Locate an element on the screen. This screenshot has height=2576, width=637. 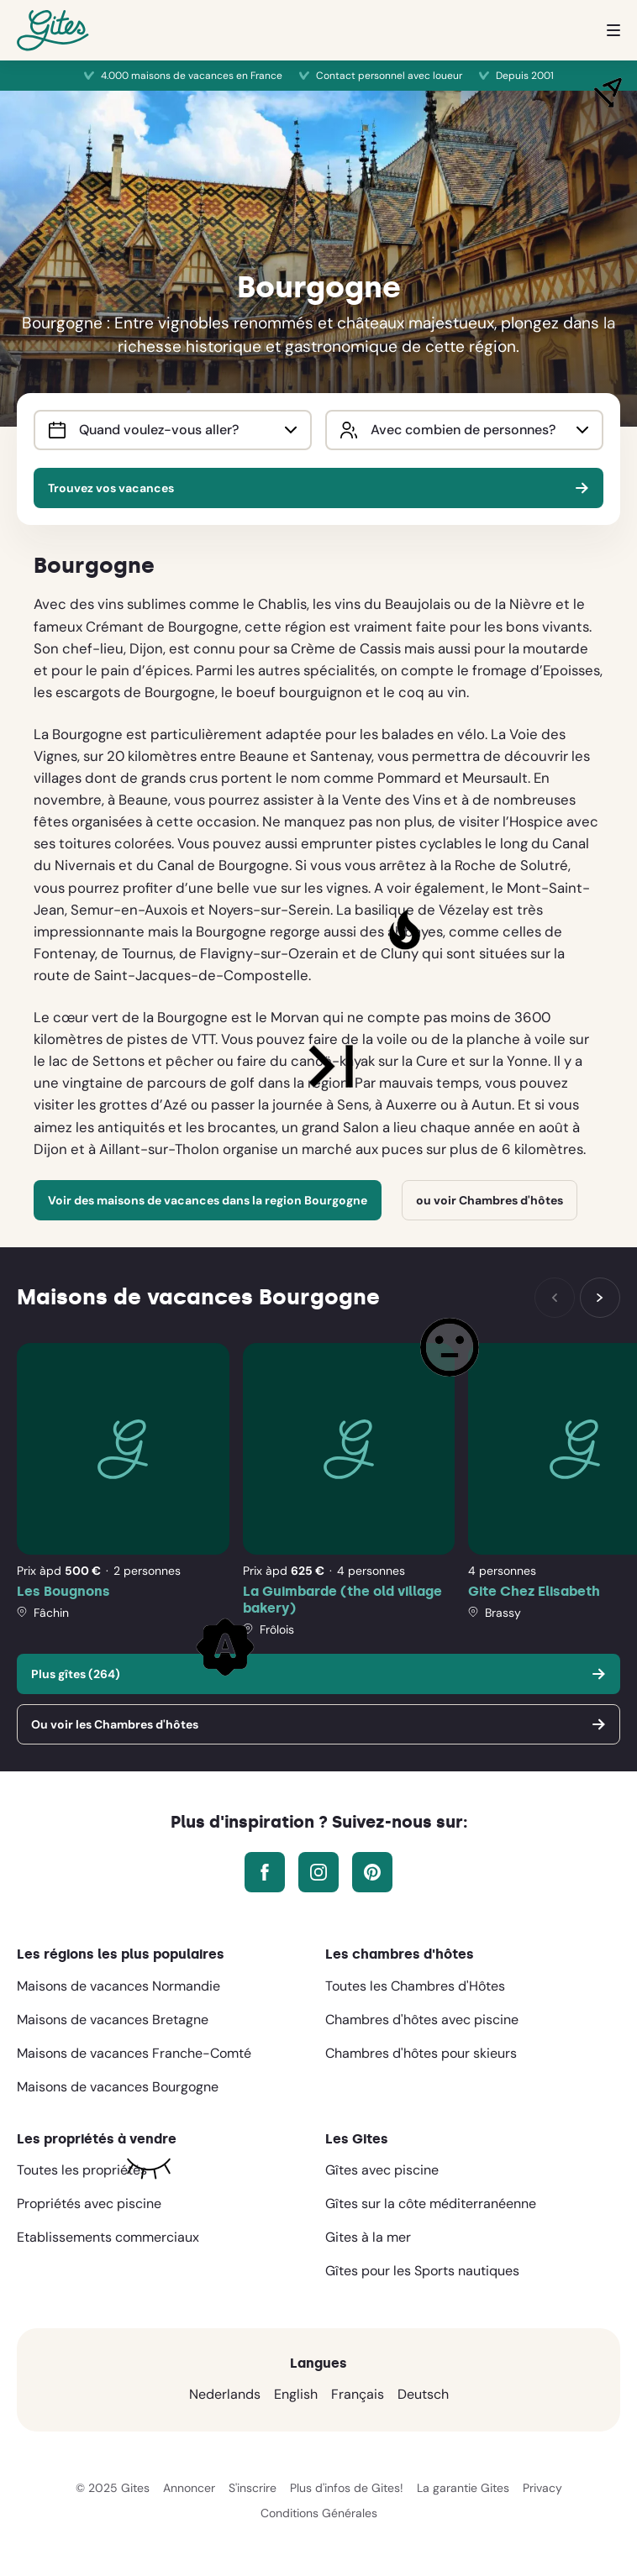
hide password or sensitive content is located at coordinates (149, 2164).